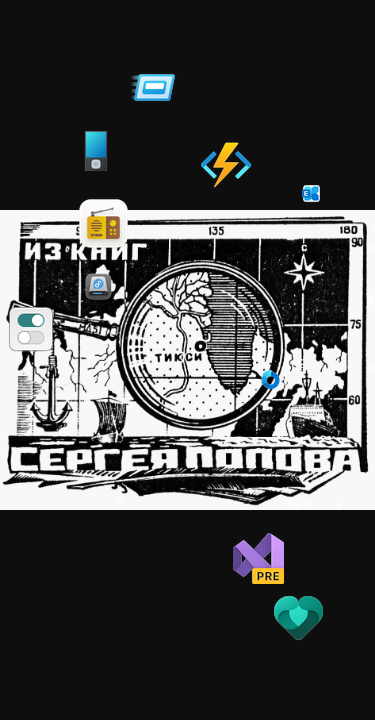 Image resolution: width=375 pixels, height=720 pixels. Describe the element at coordinates (98, 286) in the screenshot. I see `launch fedora linux installer` at that location.